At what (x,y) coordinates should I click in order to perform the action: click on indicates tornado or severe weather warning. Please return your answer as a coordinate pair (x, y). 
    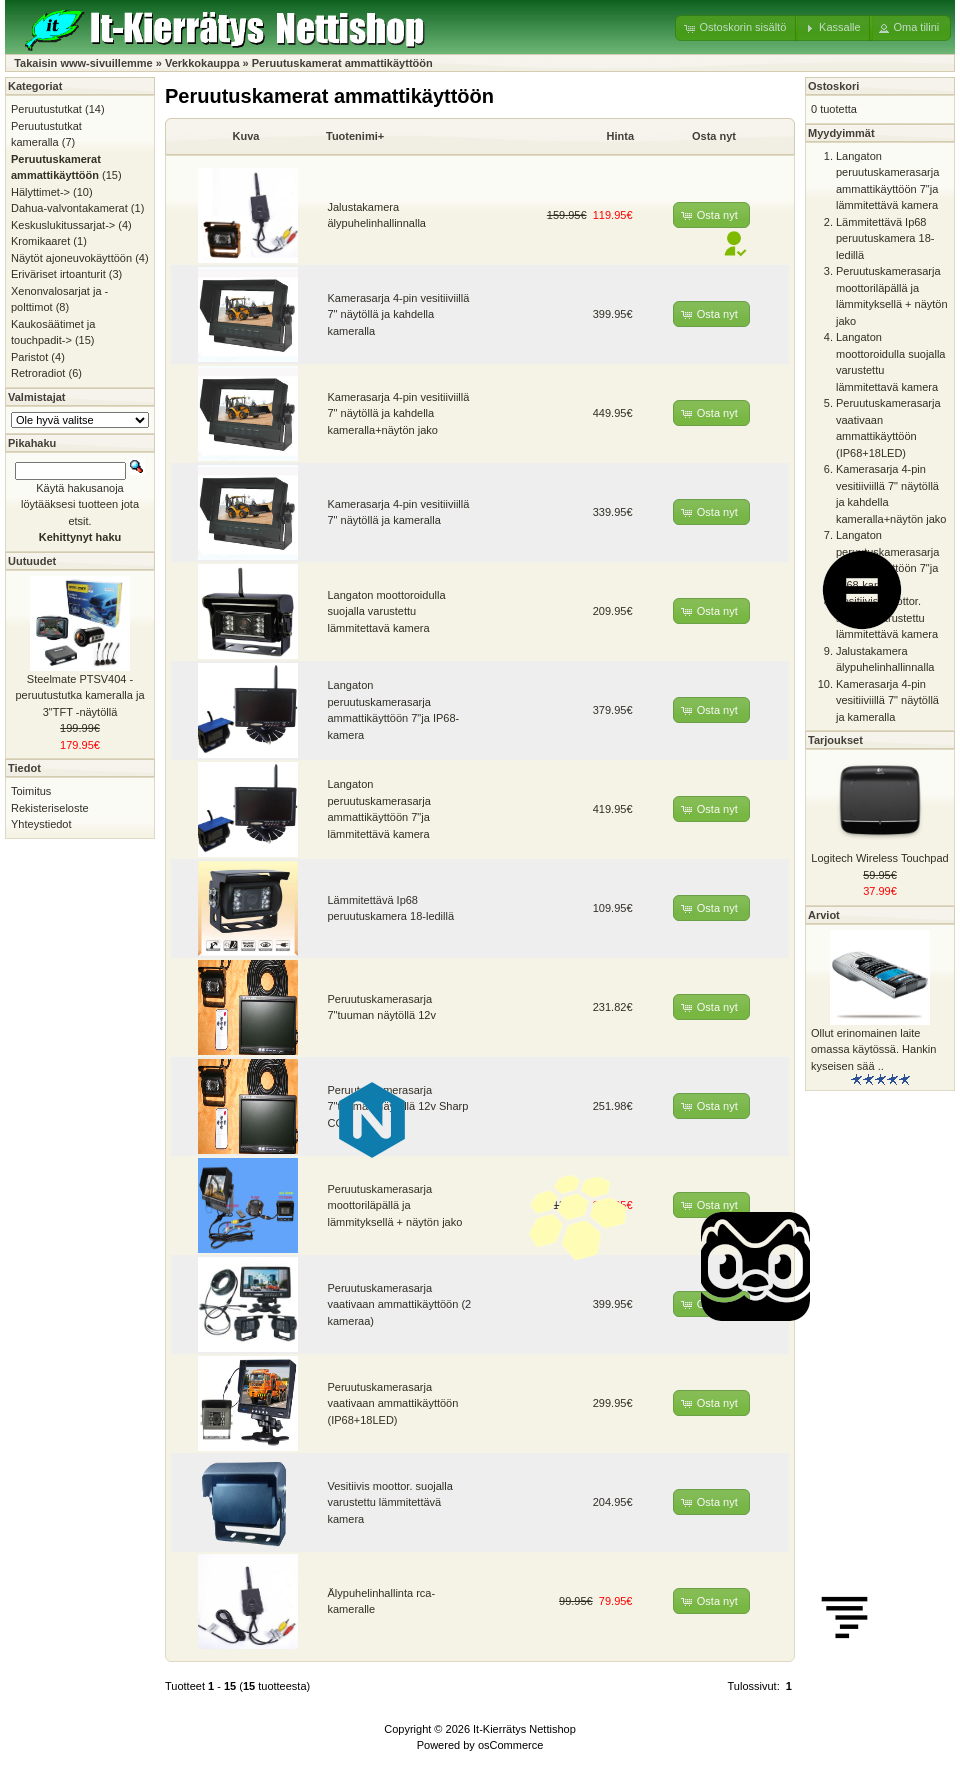
    Looking at the image, I should click on (844, 1617).